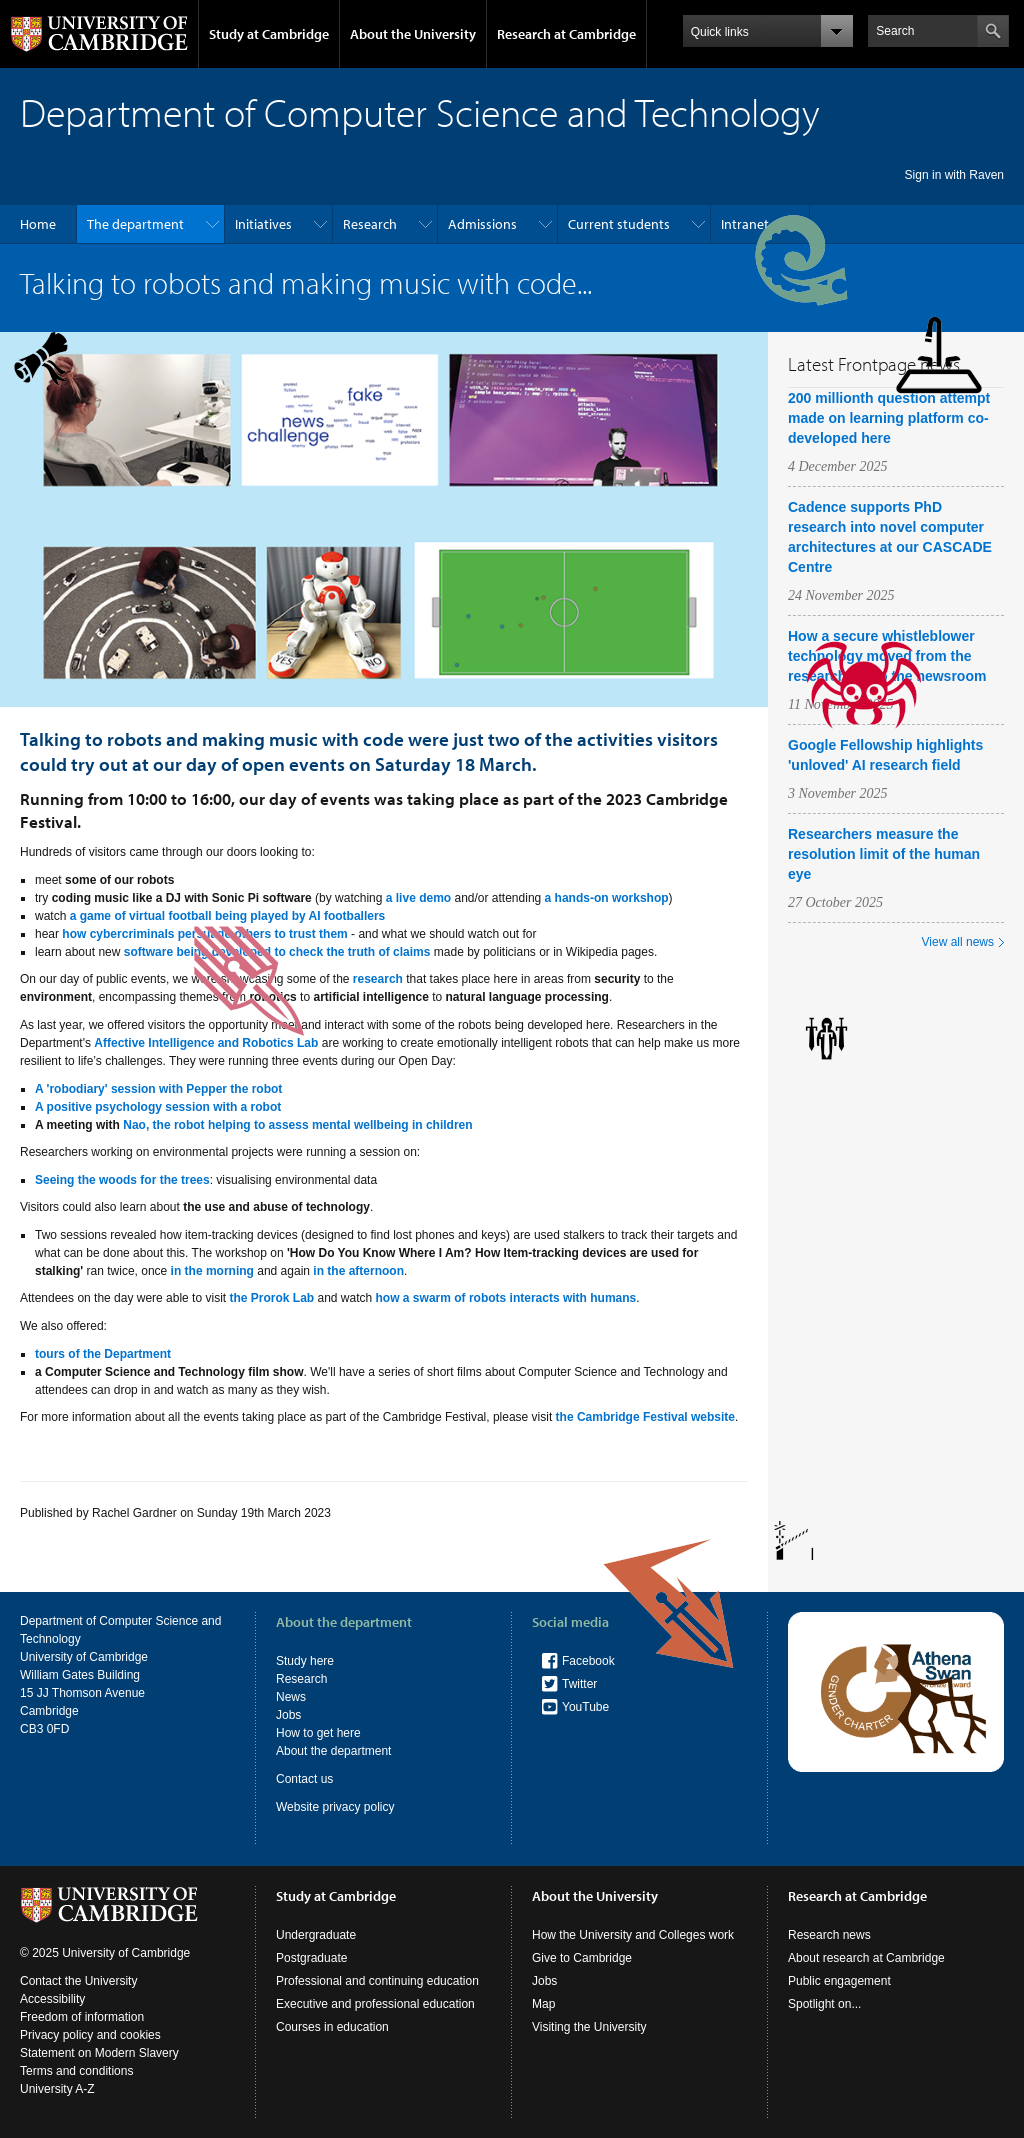  What do you see at coordinates (668, 1603) in the screenshot?
I see `activate ricochet or bouncing attack ability` at bounding box center [668, 1603].